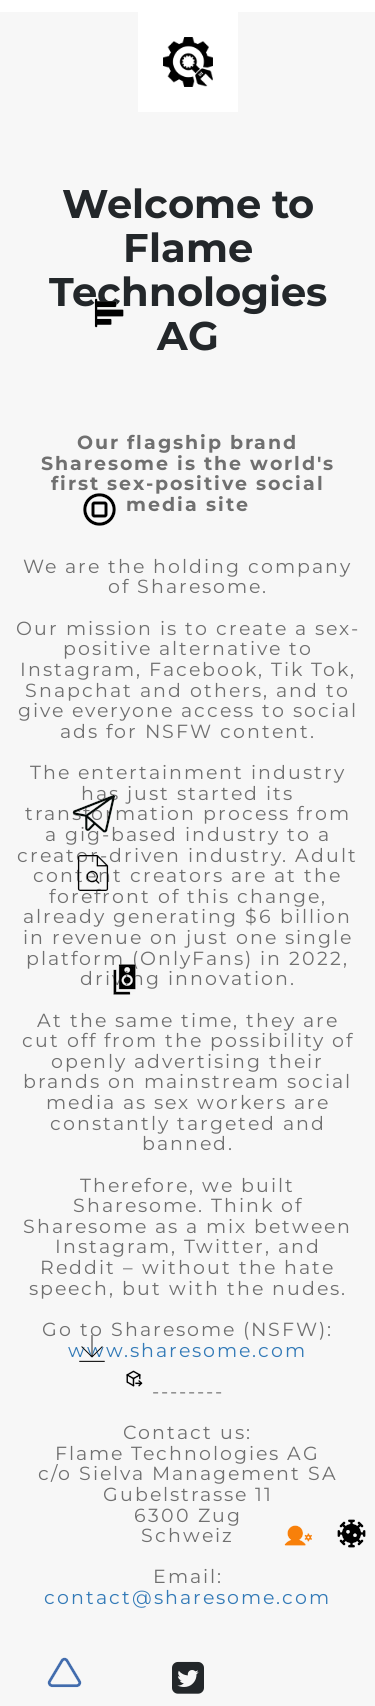 The height and width of the screenshot is (1706, 375). What do you see at coordinates (95, 814) in the screenshot?
I see `open Telegram messaging app` at bounding box center [95, 814].